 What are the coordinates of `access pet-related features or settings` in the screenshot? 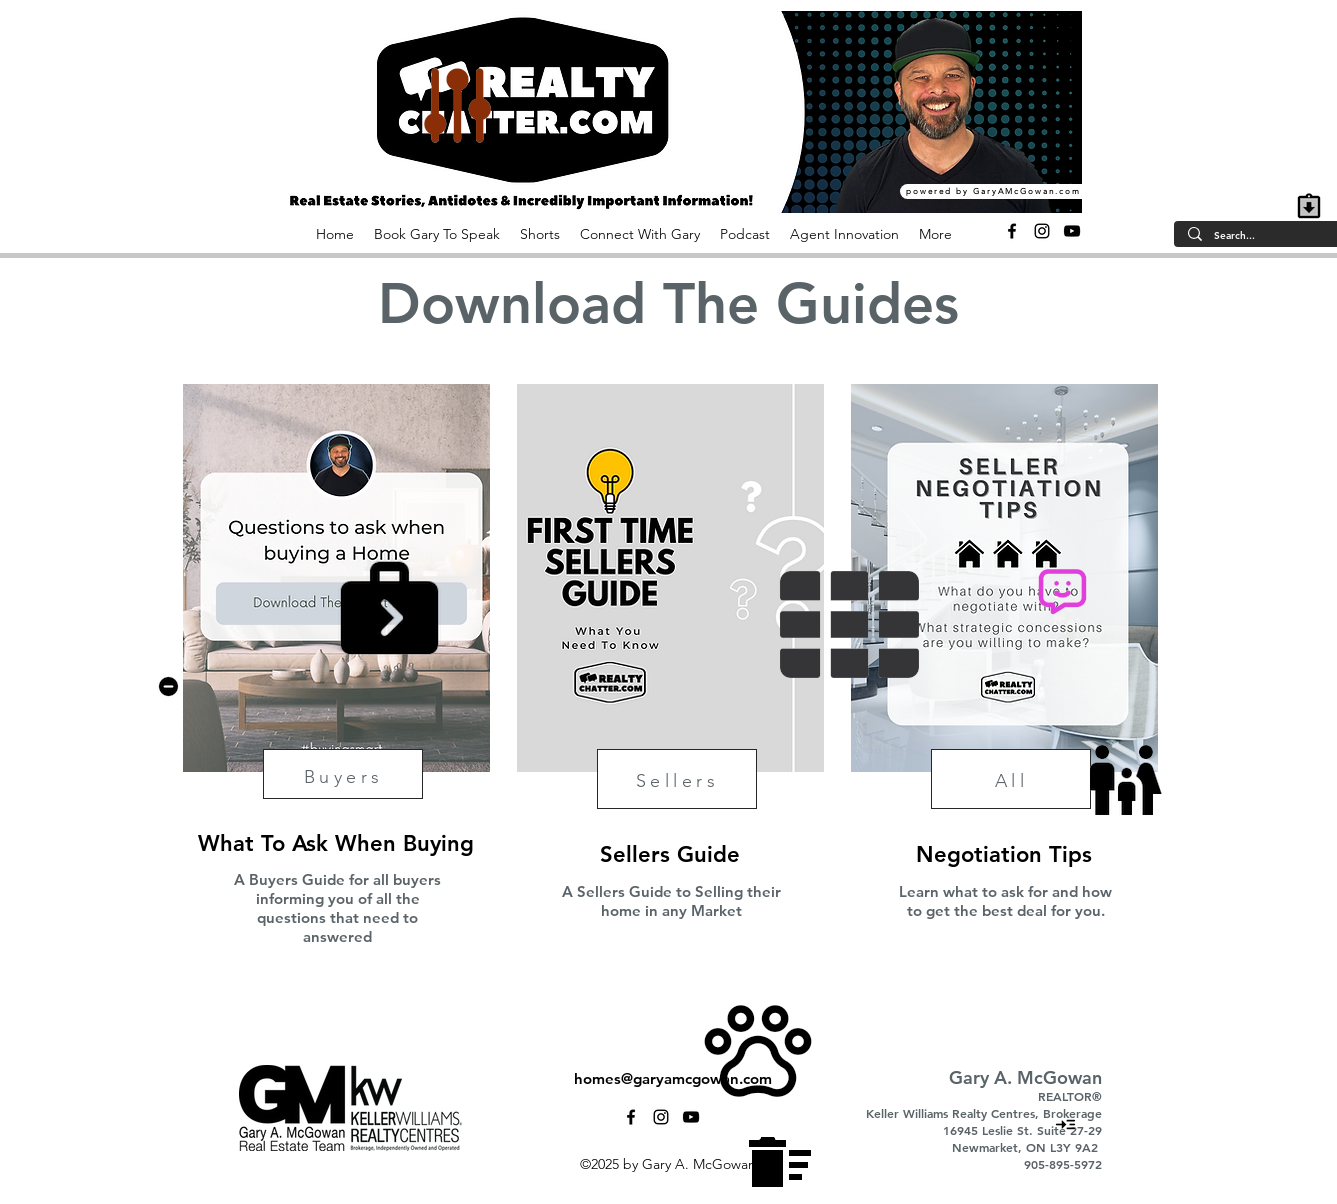 It's located at (758, 1051).